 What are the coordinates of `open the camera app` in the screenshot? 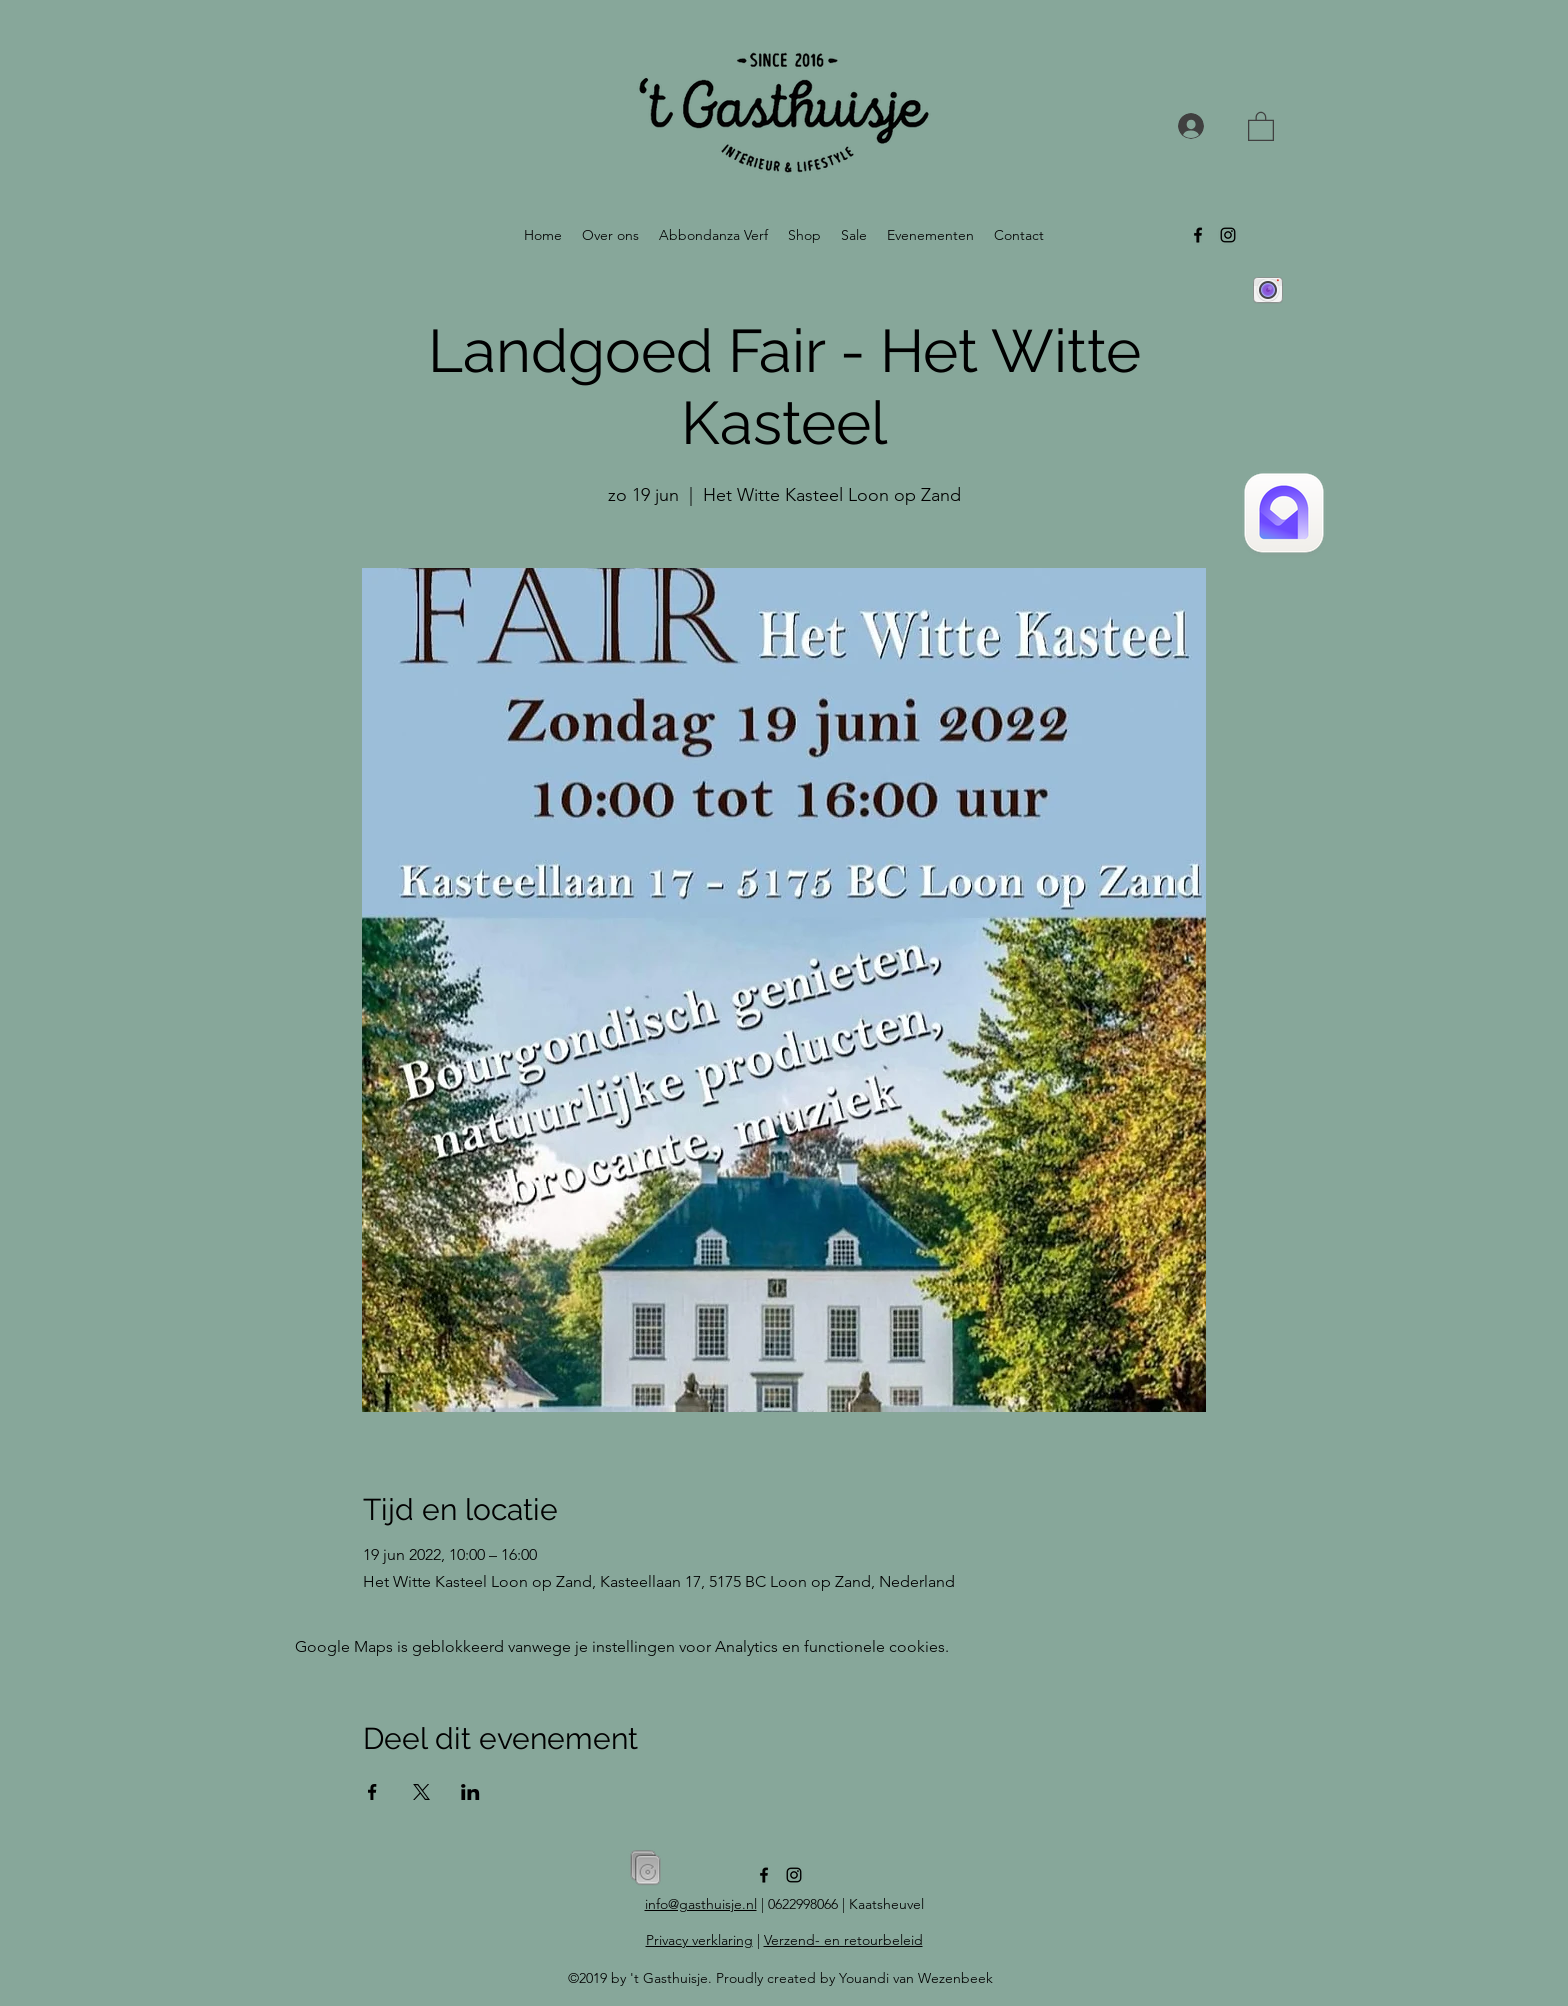 It's located at (1268, 290).